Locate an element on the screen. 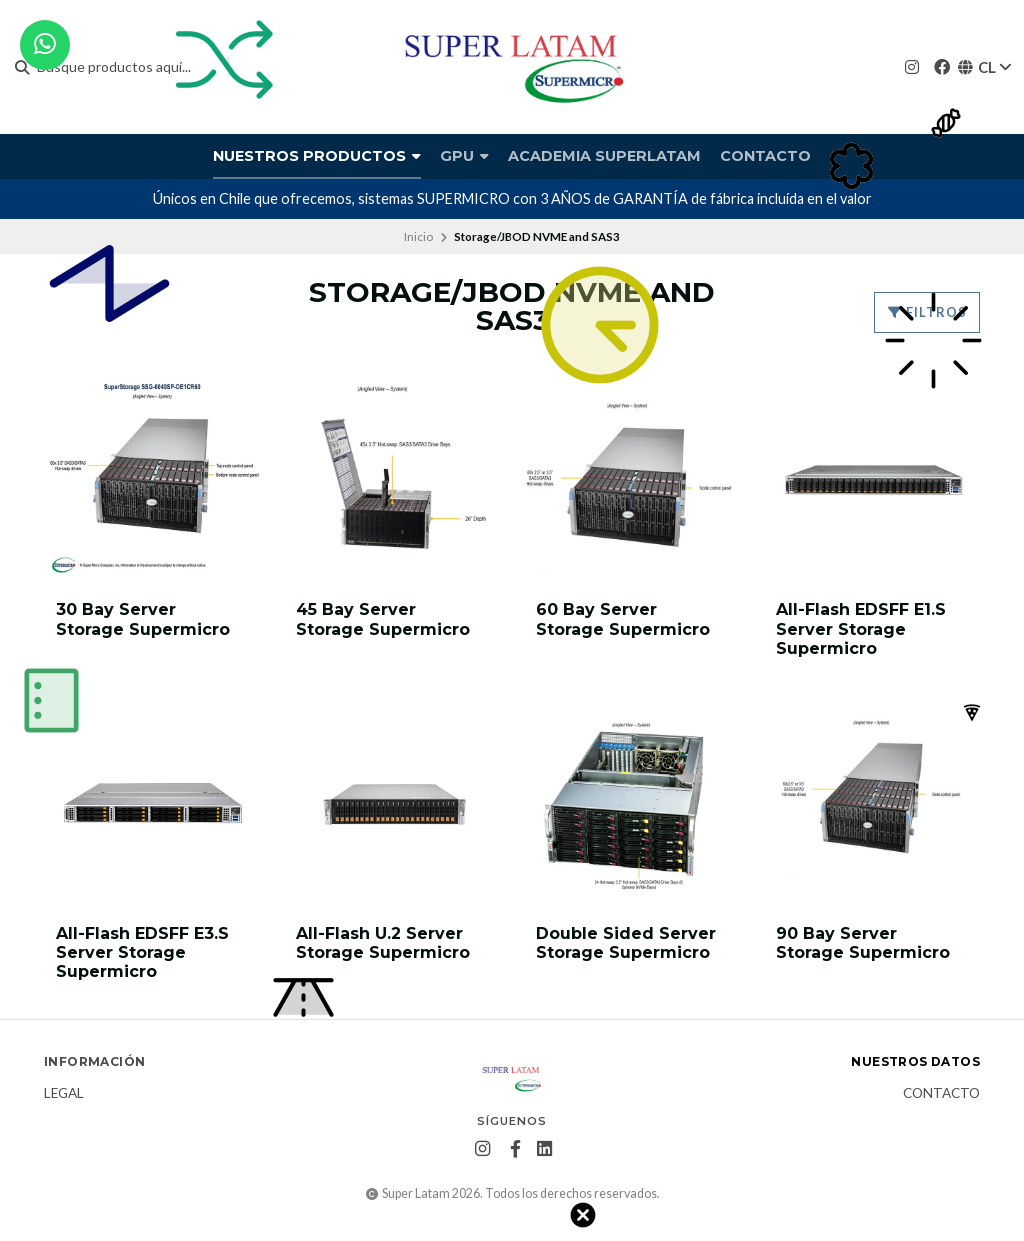 This screenshot has height=1241, width=1024. indicates afternoon time or schedule is located at coordinates (600, 325).